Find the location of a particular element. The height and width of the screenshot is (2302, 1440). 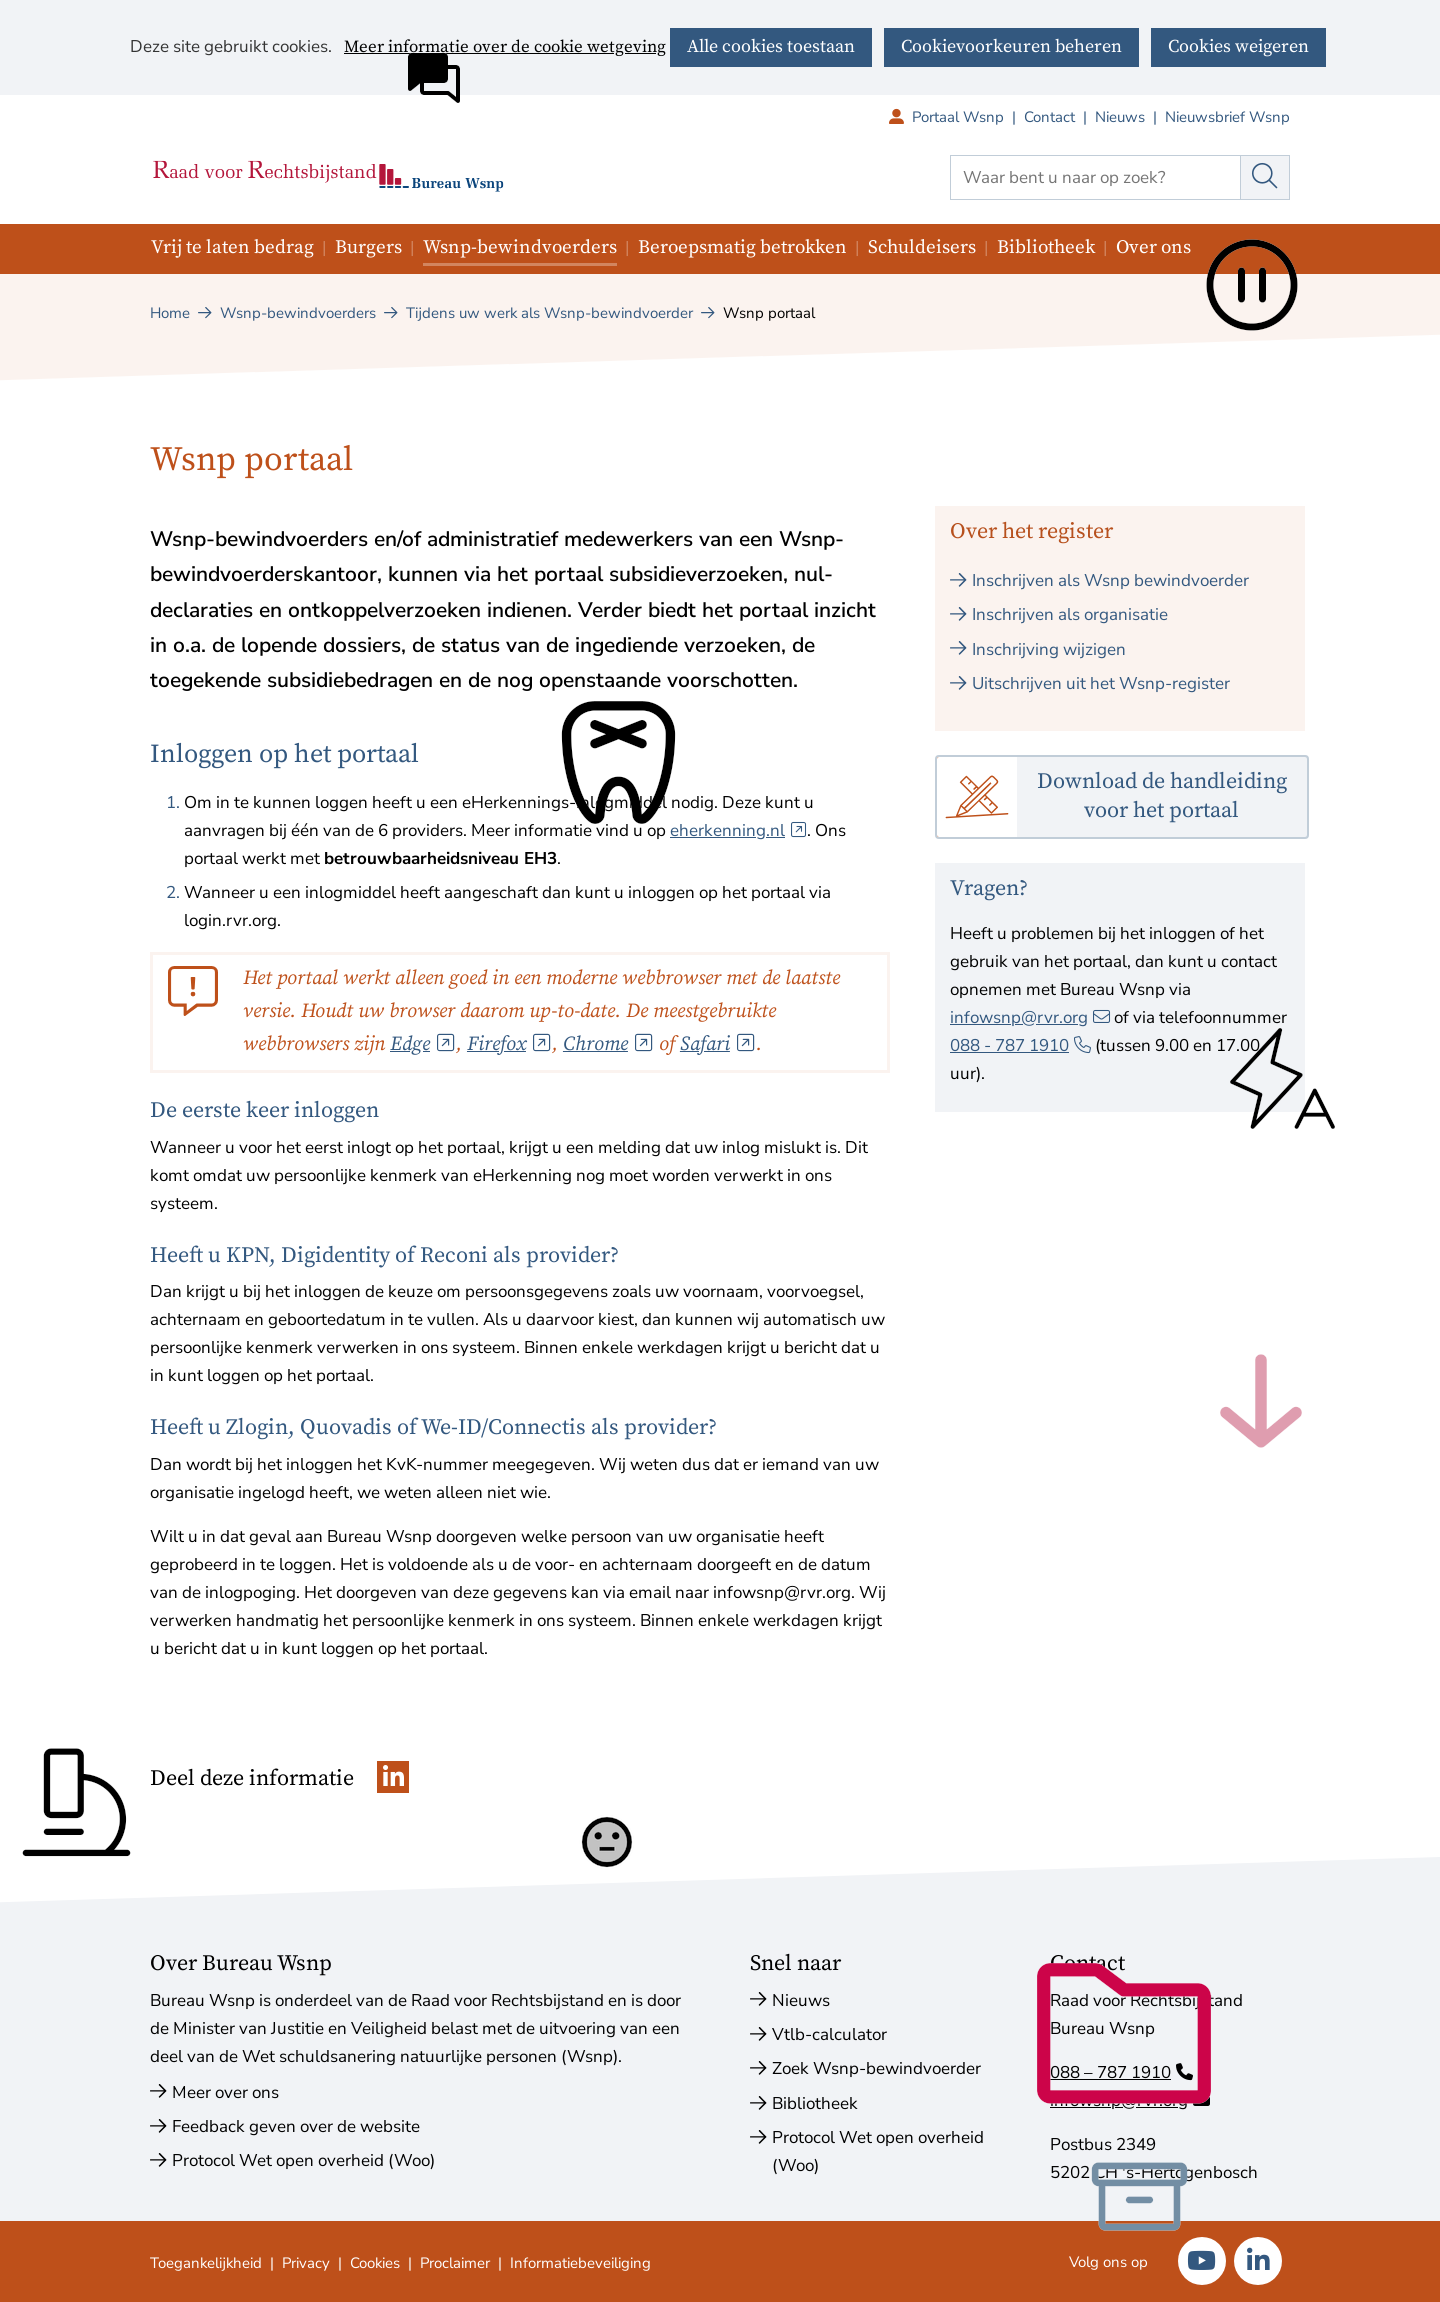

pause media playback is located at coordinates (1252, 285).